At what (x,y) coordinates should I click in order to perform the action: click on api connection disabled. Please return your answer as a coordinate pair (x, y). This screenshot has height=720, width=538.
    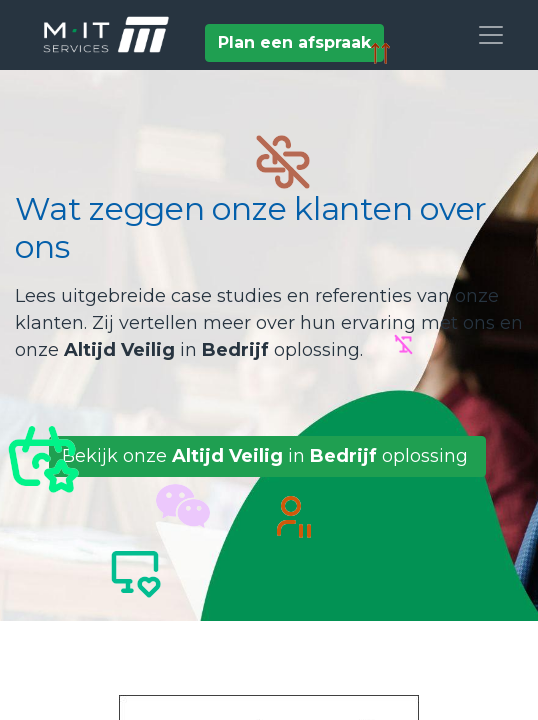
    Looking at the image, I should click on (283, 162).